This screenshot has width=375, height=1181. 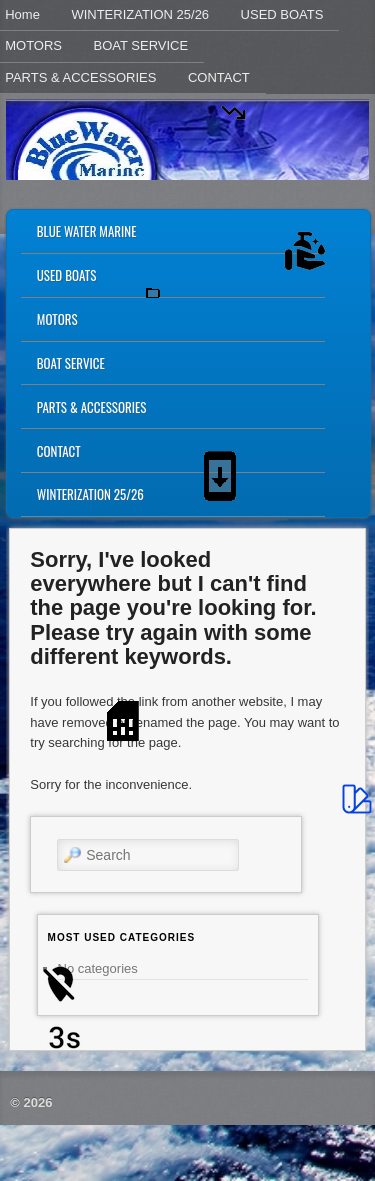 What do you see at coordinates (306, 251) in the screenshot?
I see `hand washing or hygiene reminder` at bounding box center [306, 251].